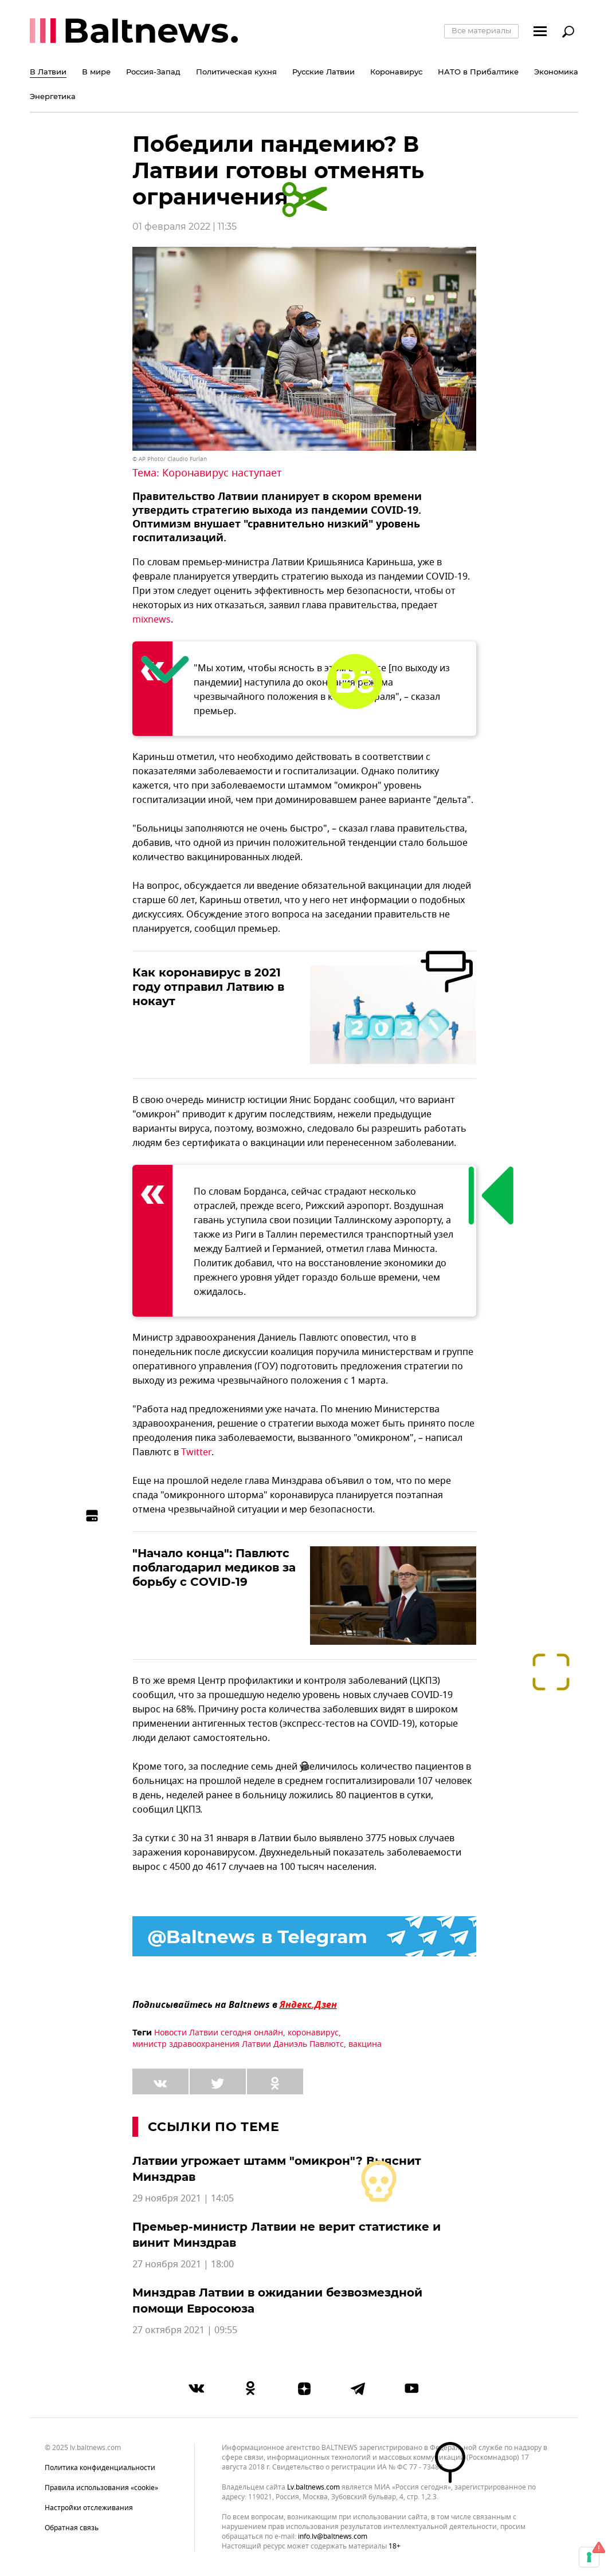  What do you see at coordinates (304, 1766) in the screenshot?
I see `battery level indicator showing medium charge` at bounding box center [304, 1766].